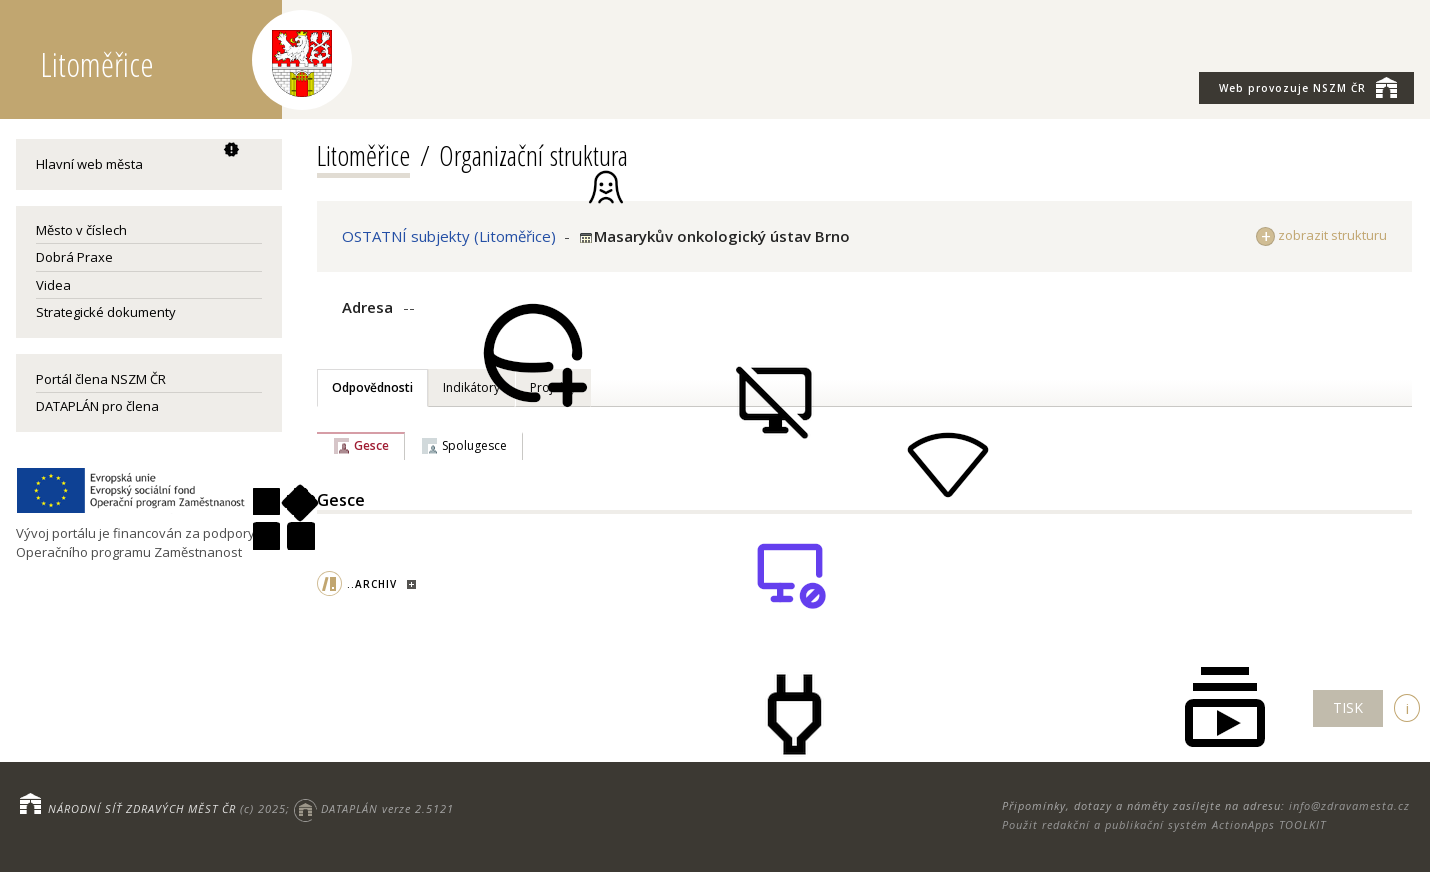 Image resolution: width=1430 pixels, height=872 pixels. Describe the element at coordinates (948, 465) in the screenshot. I see `no wifi connection available` at that location.